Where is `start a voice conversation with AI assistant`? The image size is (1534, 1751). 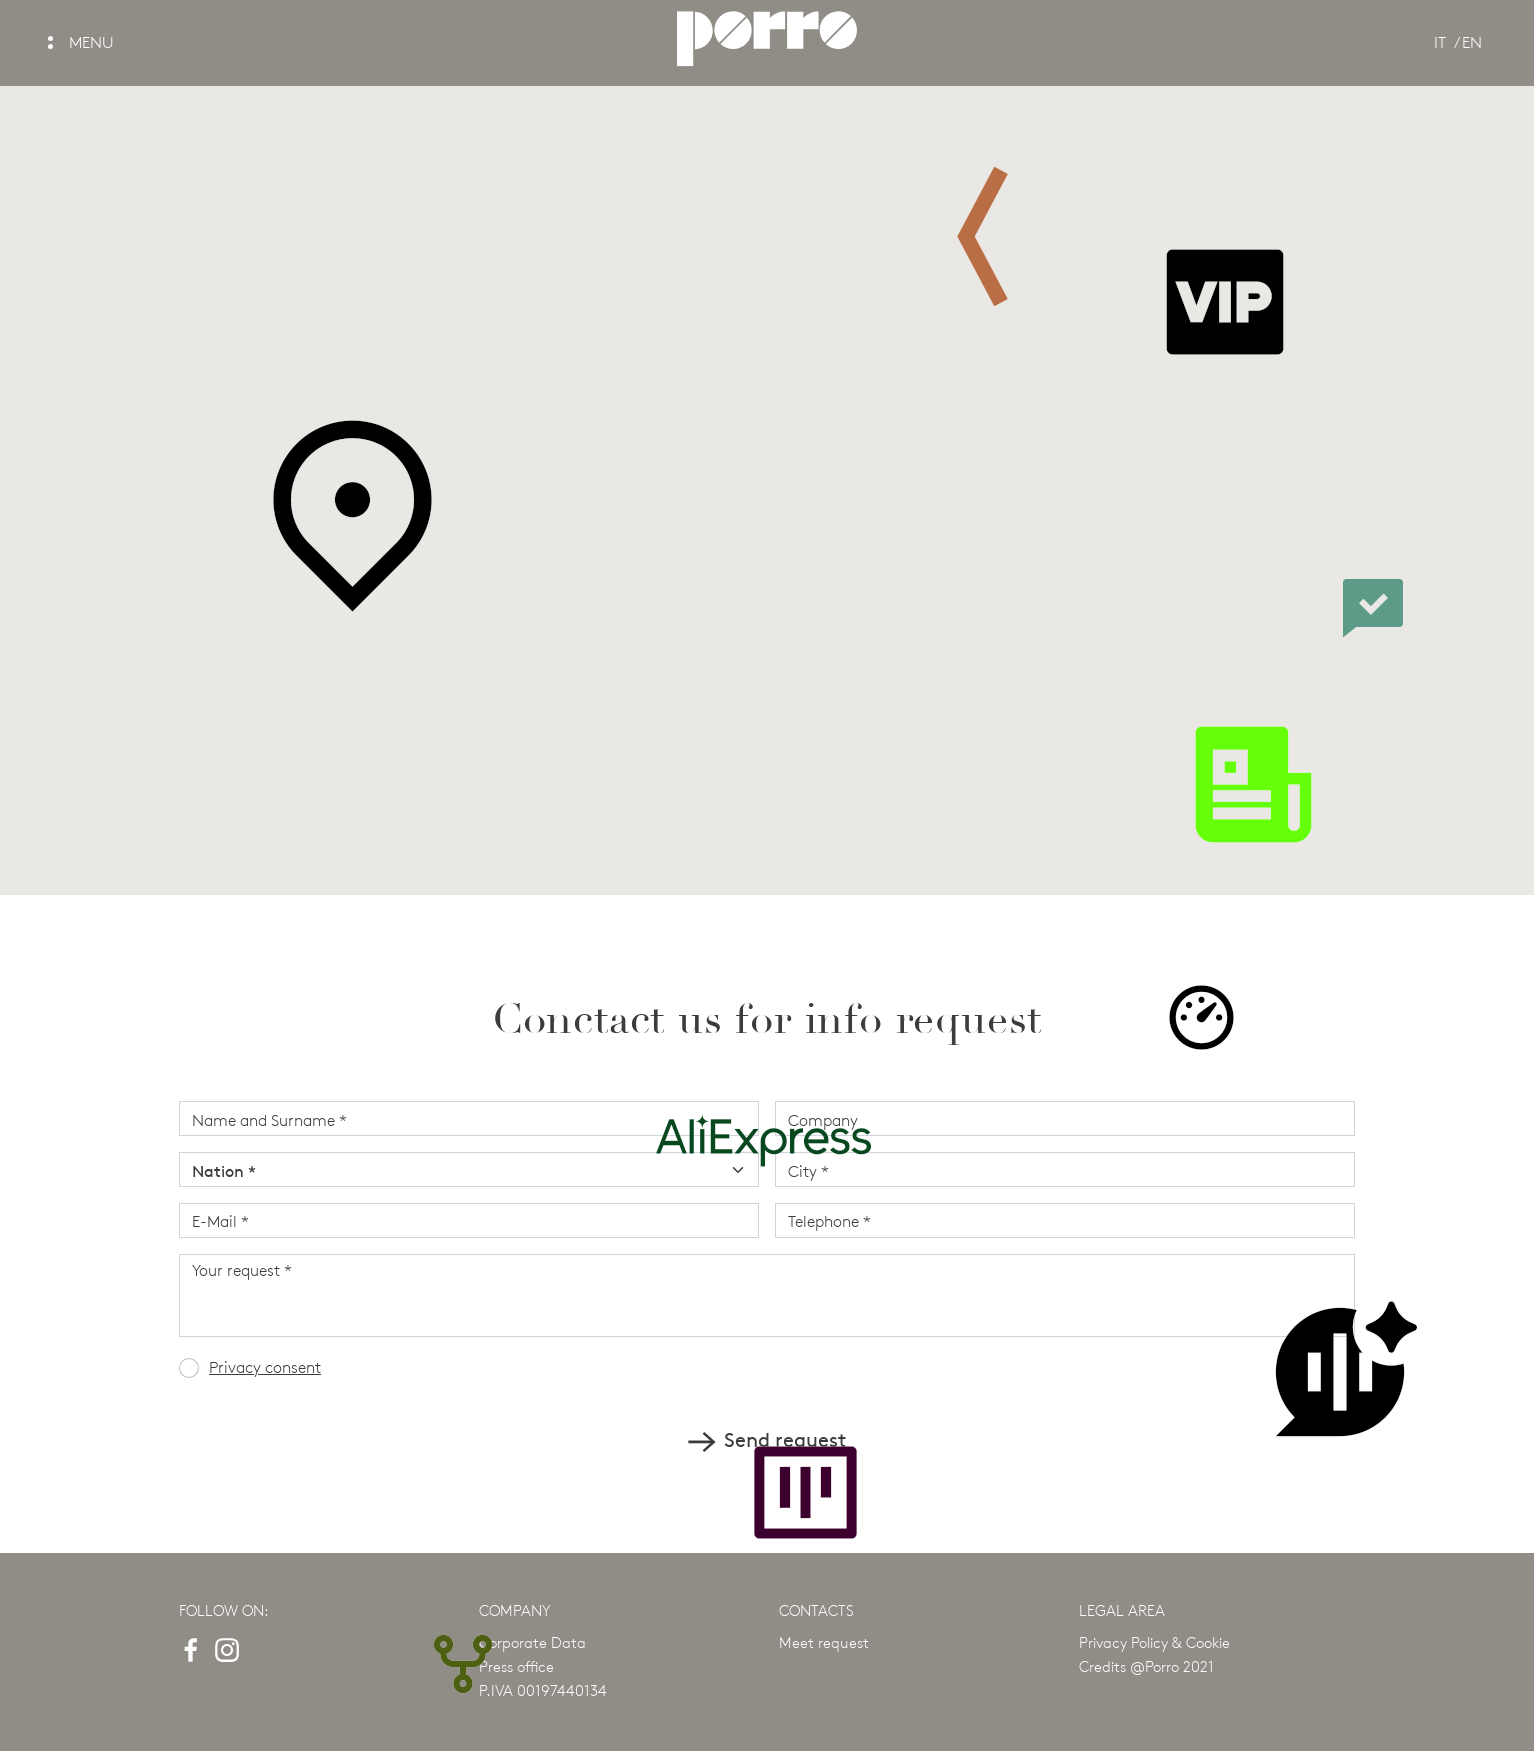 start a voice conversation with AI assistant is located at coordinates (1340, 1372).